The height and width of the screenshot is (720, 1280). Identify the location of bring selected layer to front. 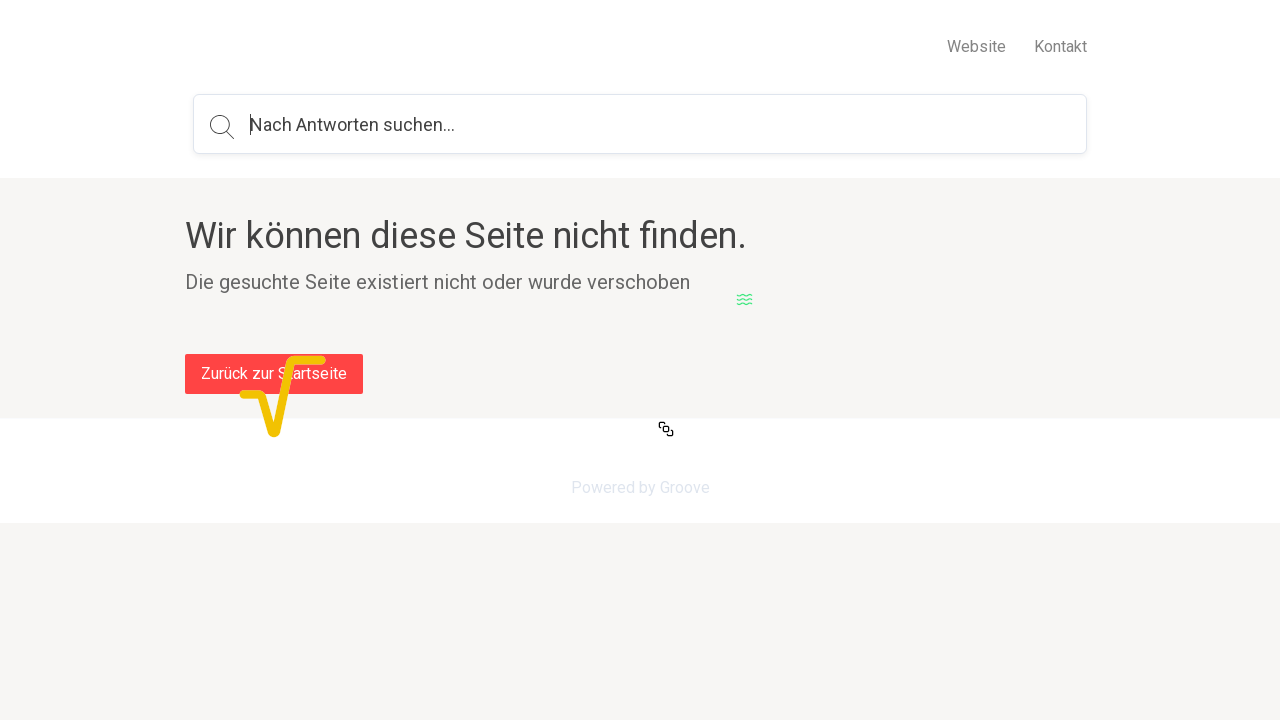
(666, 429).